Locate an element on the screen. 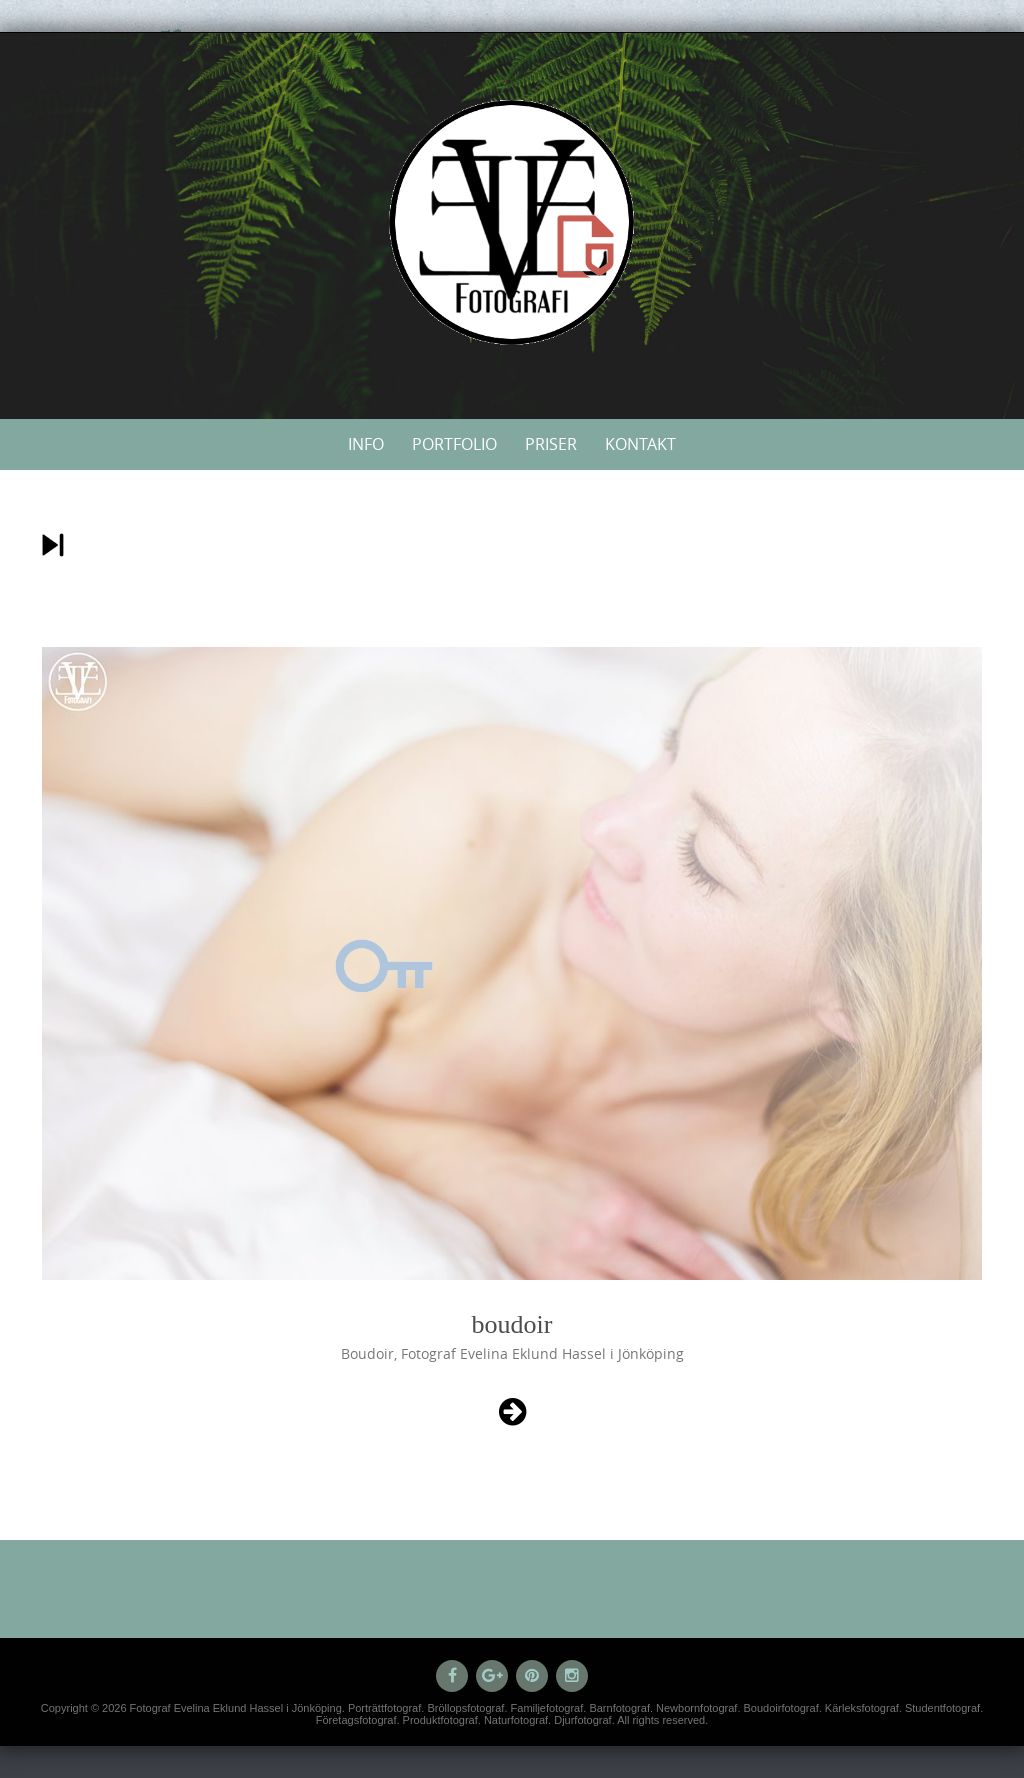 The height and width of the screenshot is (1778, 1024). skip to the next track is located at coordinates (52, 545).